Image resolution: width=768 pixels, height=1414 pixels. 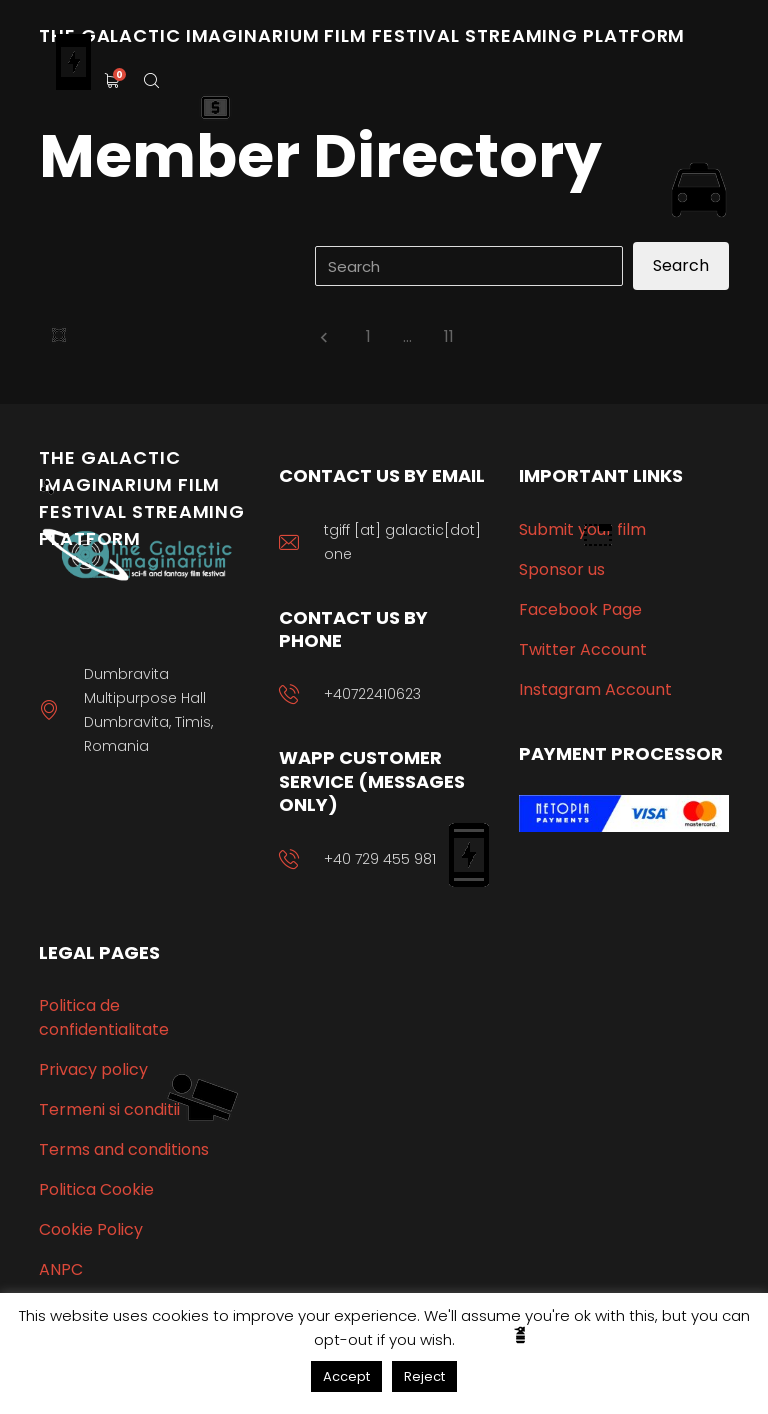 What do you see at coordinates (201, 1098) in the screenshot?
I see `indicates lie-flat seat availability on flight` at bounding box center [201, 1098].